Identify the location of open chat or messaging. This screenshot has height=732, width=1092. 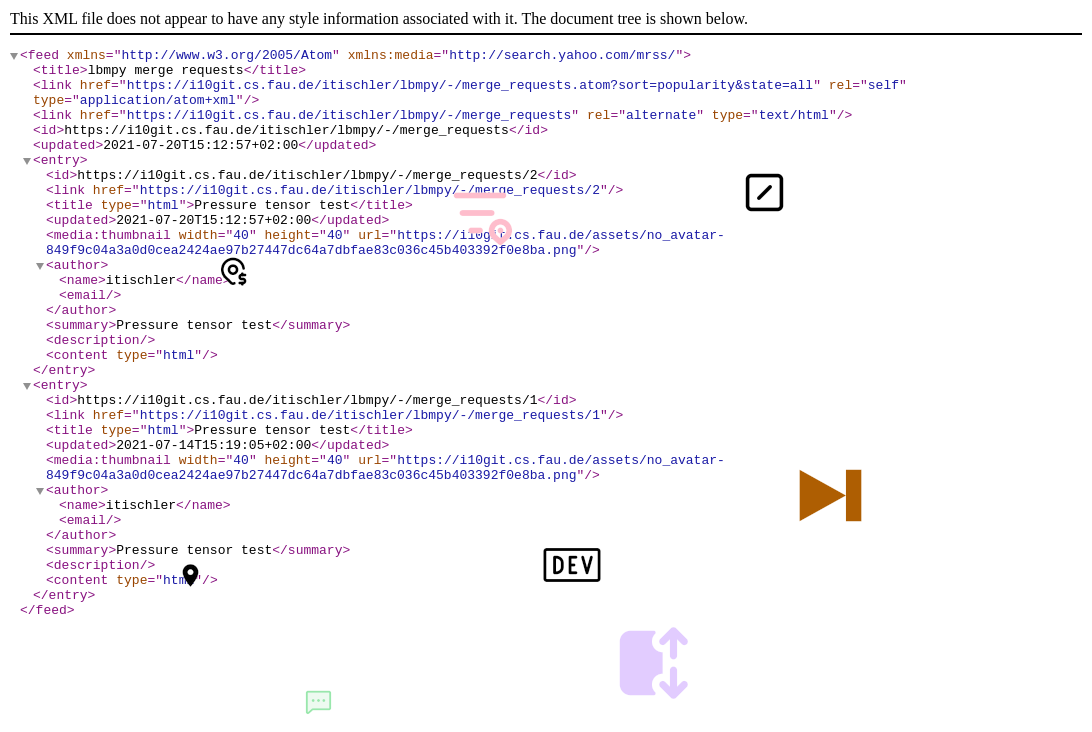
(318, 700).